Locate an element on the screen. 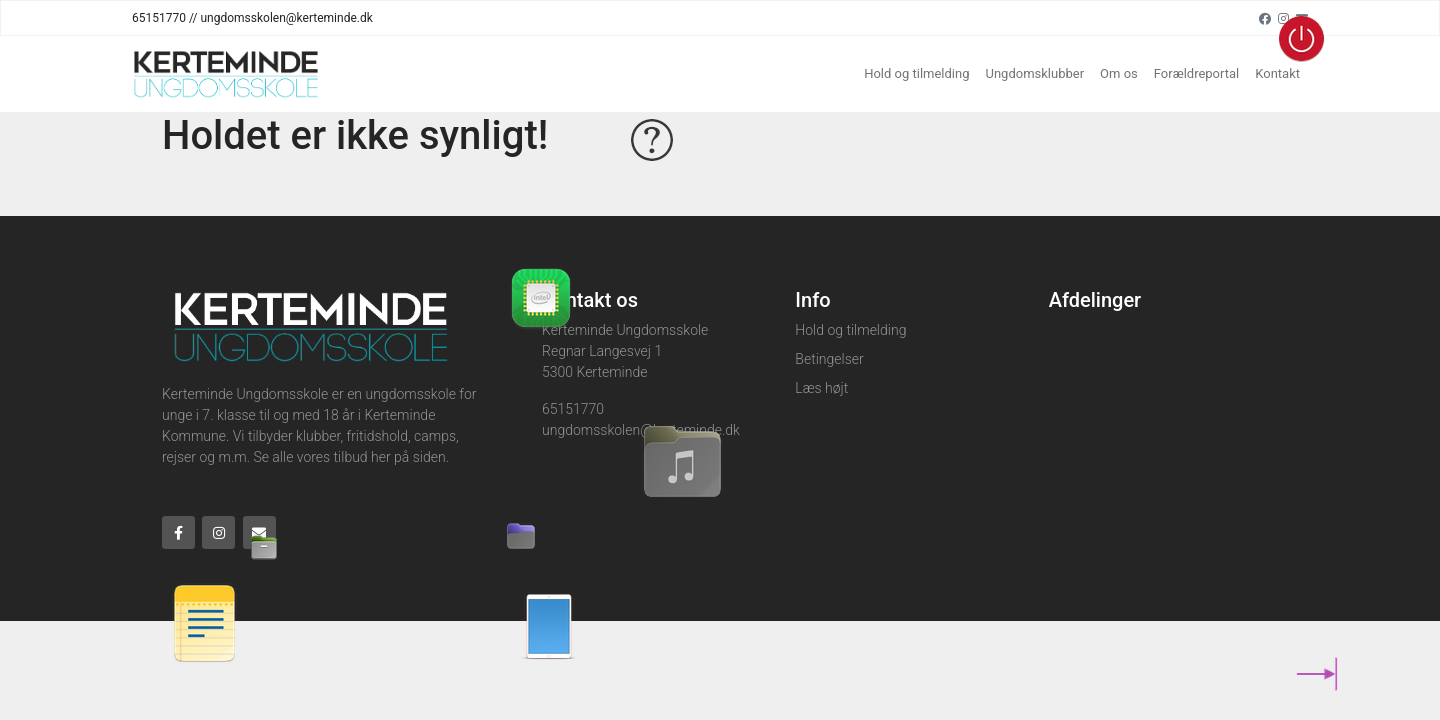 This screenshot has width=1440, height=720. firmware file or system software package is located at coordinates (541, 299).